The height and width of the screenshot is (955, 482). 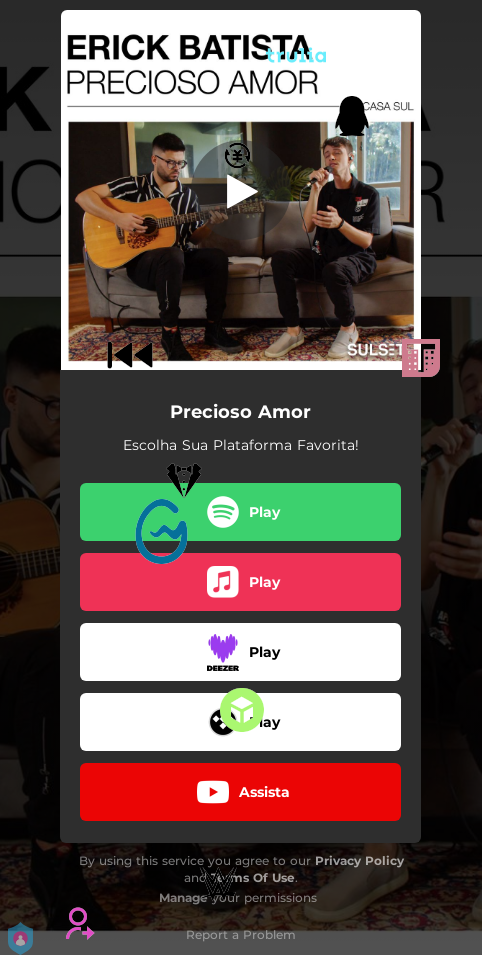 What do you see at coordinates (421, 358) in the screenshot?
I see `visit the thanos project website or documentation` at bounding box center [421, 358].